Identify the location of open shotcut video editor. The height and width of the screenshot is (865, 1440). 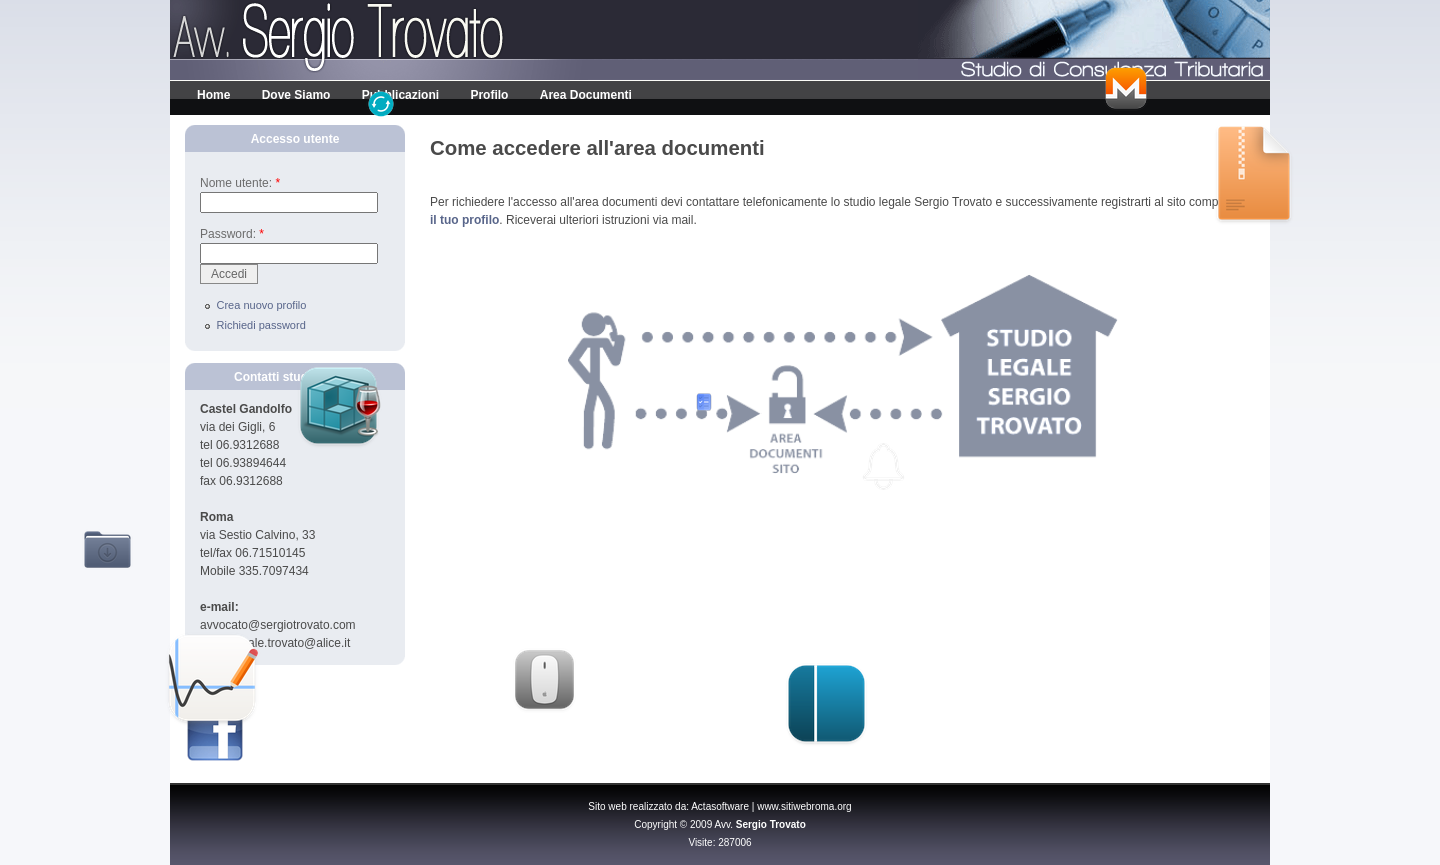
(826, 703).